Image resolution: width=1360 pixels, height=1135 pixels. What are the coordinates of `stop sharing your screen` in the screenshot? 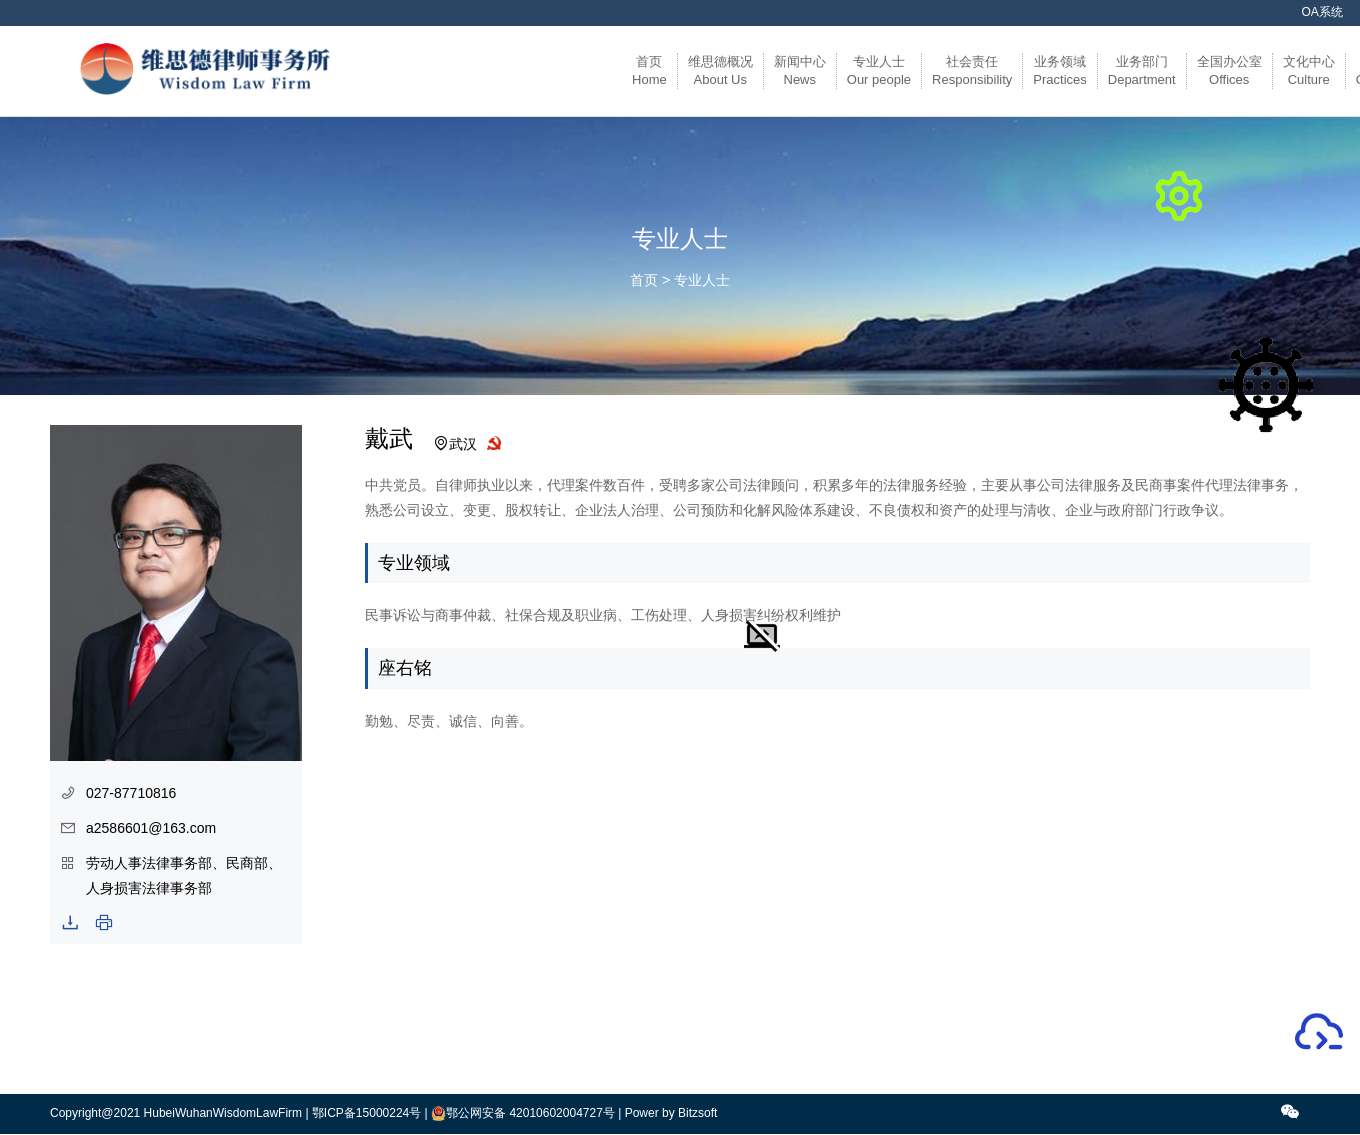 It's located at (762, 636).